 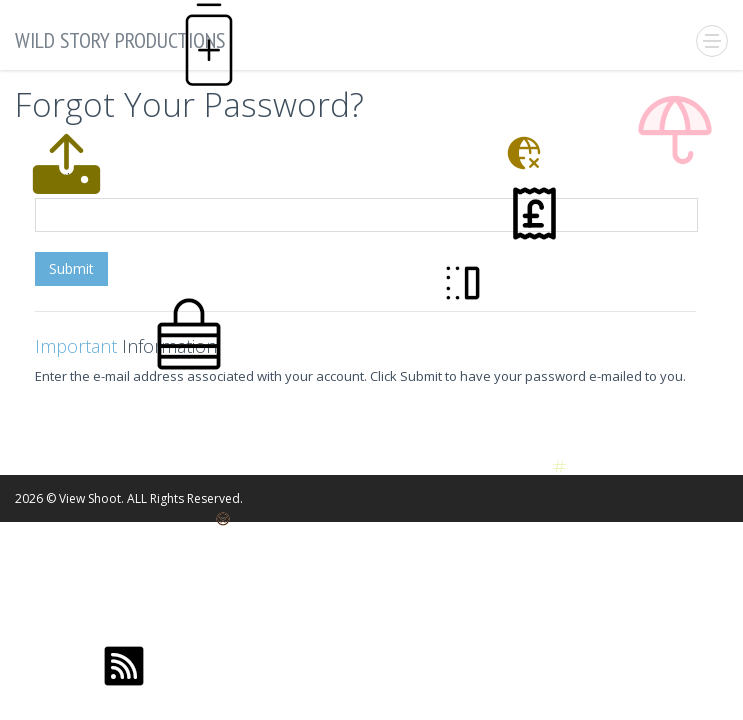 I want to click on upload a file or document, so click(x=66, y=167).